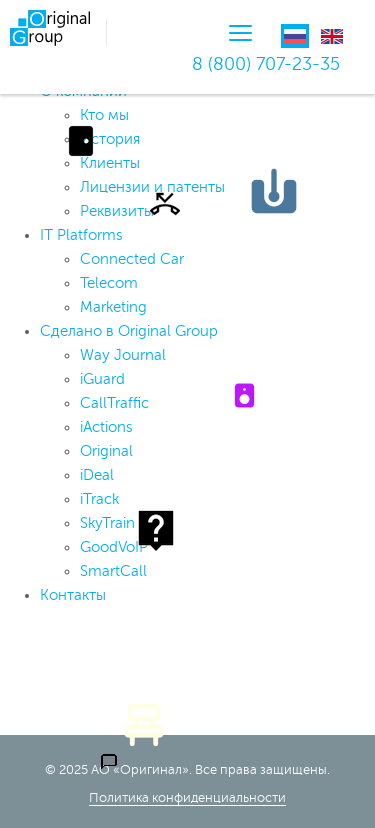 The height and width of the screenshot is (828, 375). Describe the element at coordinates (244, 395) in the screenshot. I see `adjust speaker or audio output settings` at that location.